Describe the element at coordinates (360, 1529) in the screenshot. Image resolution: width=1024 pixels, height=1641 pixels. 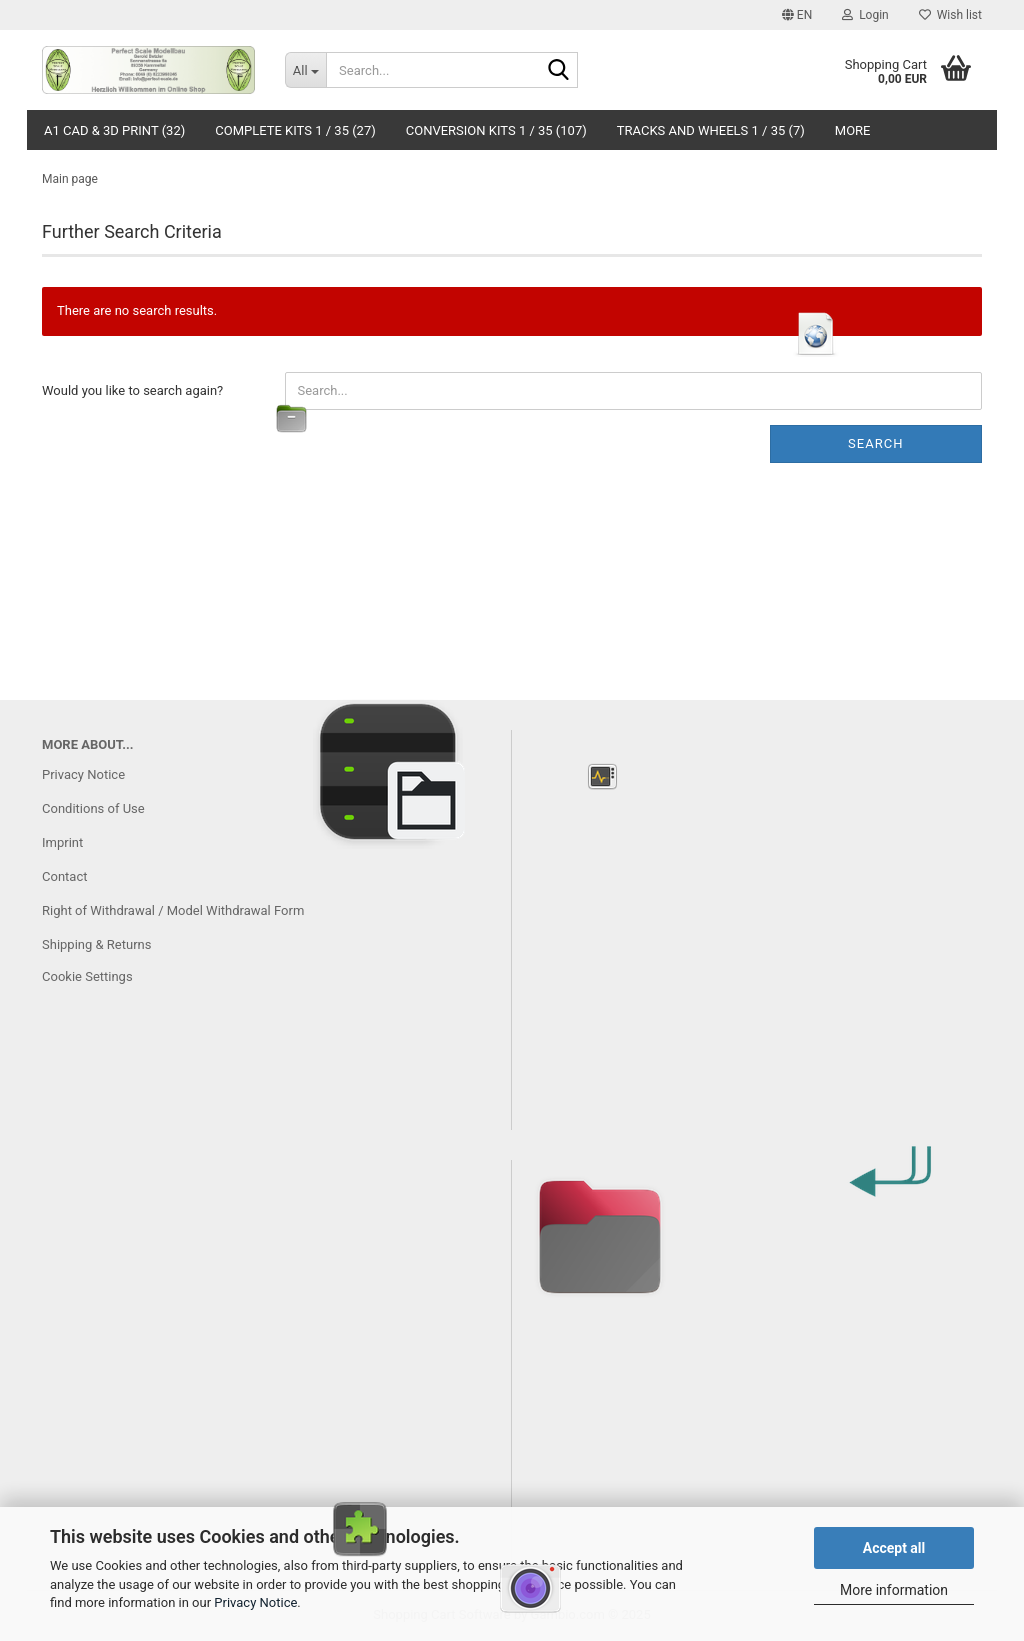
I see `browse or manage system add-ons` at that location.